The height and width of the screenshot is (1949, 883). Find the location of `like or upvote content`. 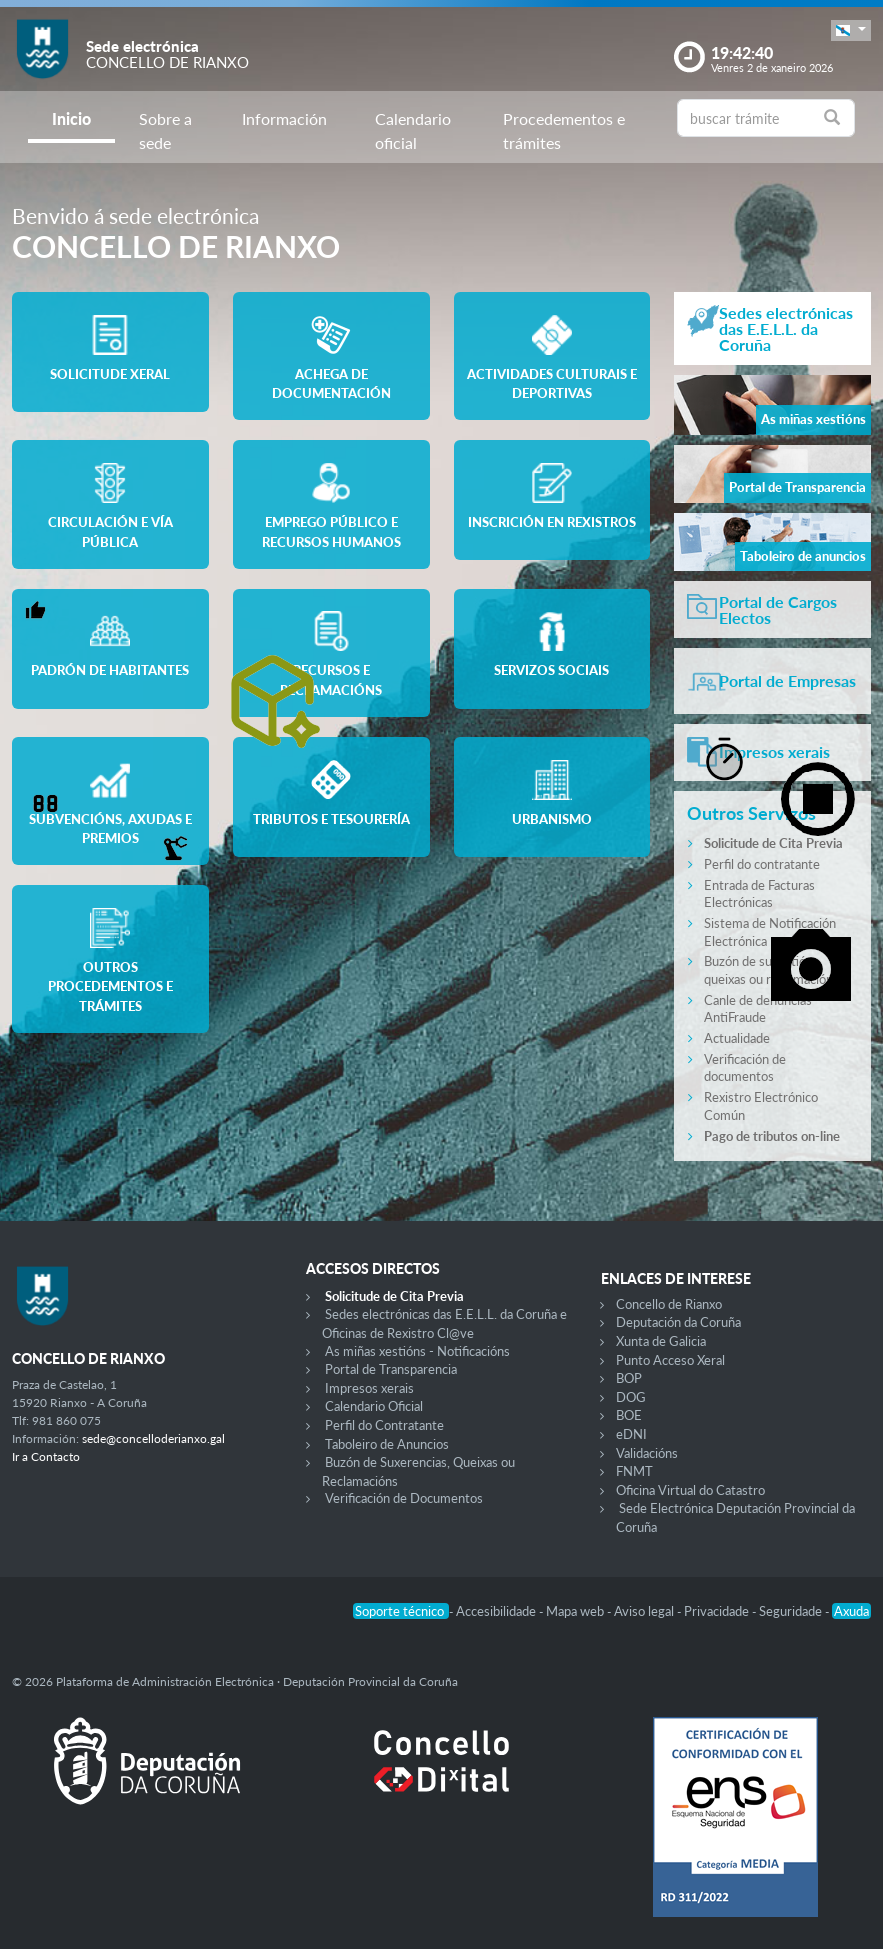

like or upvote content is located at coordinates (35, 610).